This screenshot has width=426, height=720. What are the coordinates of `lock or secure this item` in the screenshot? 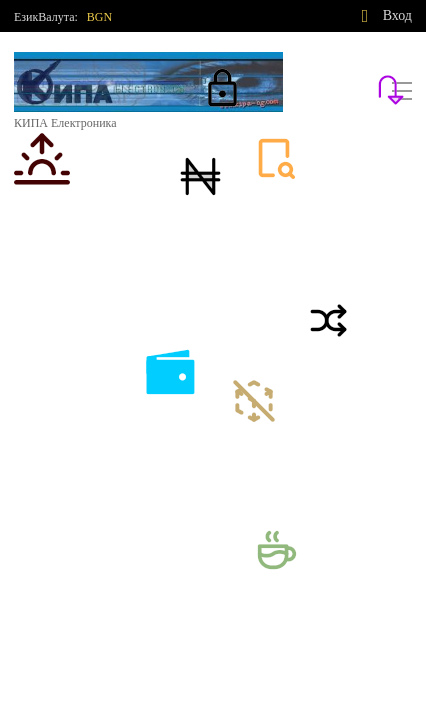 It's located at (222, 88).